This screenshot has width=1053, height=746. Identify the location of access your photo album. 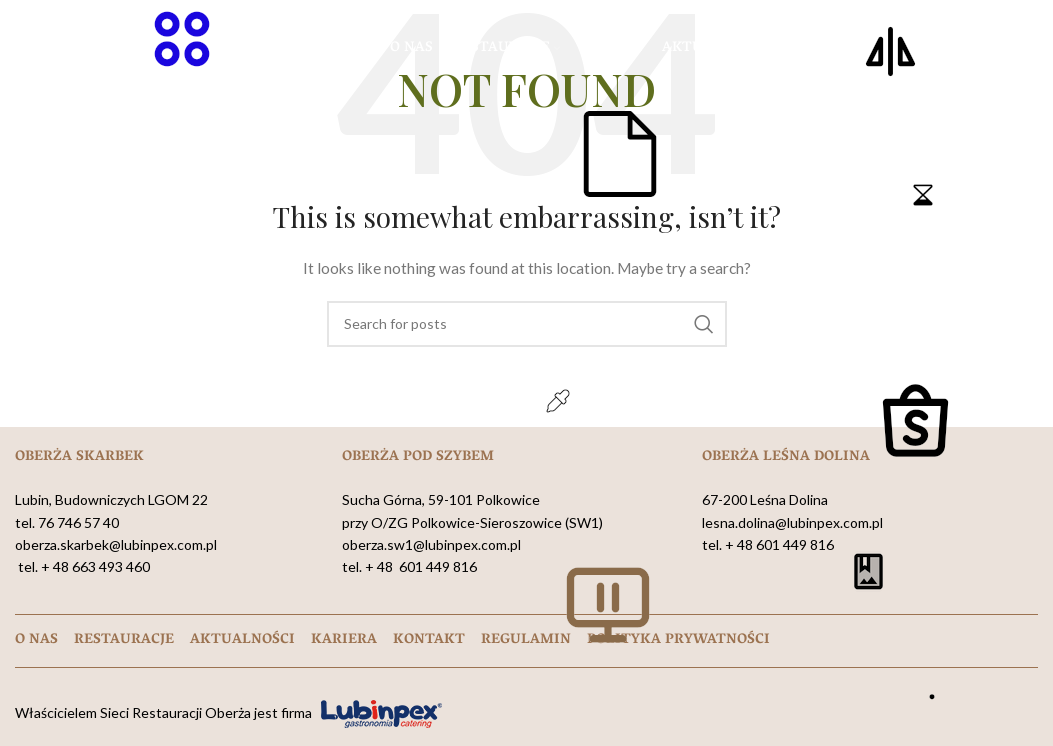
(868, 571).